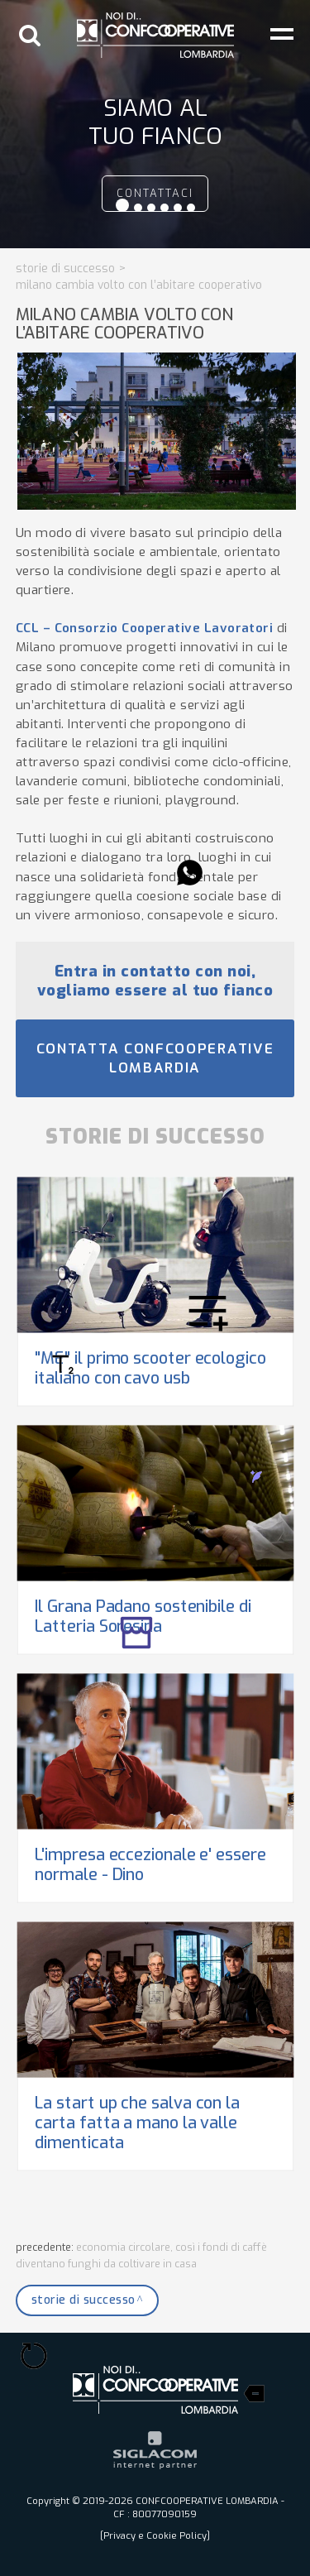 Image resolution: width=310 pixels, height=2576 pixels. I want to click on reset or restore to default settings, so click(34, 2356).